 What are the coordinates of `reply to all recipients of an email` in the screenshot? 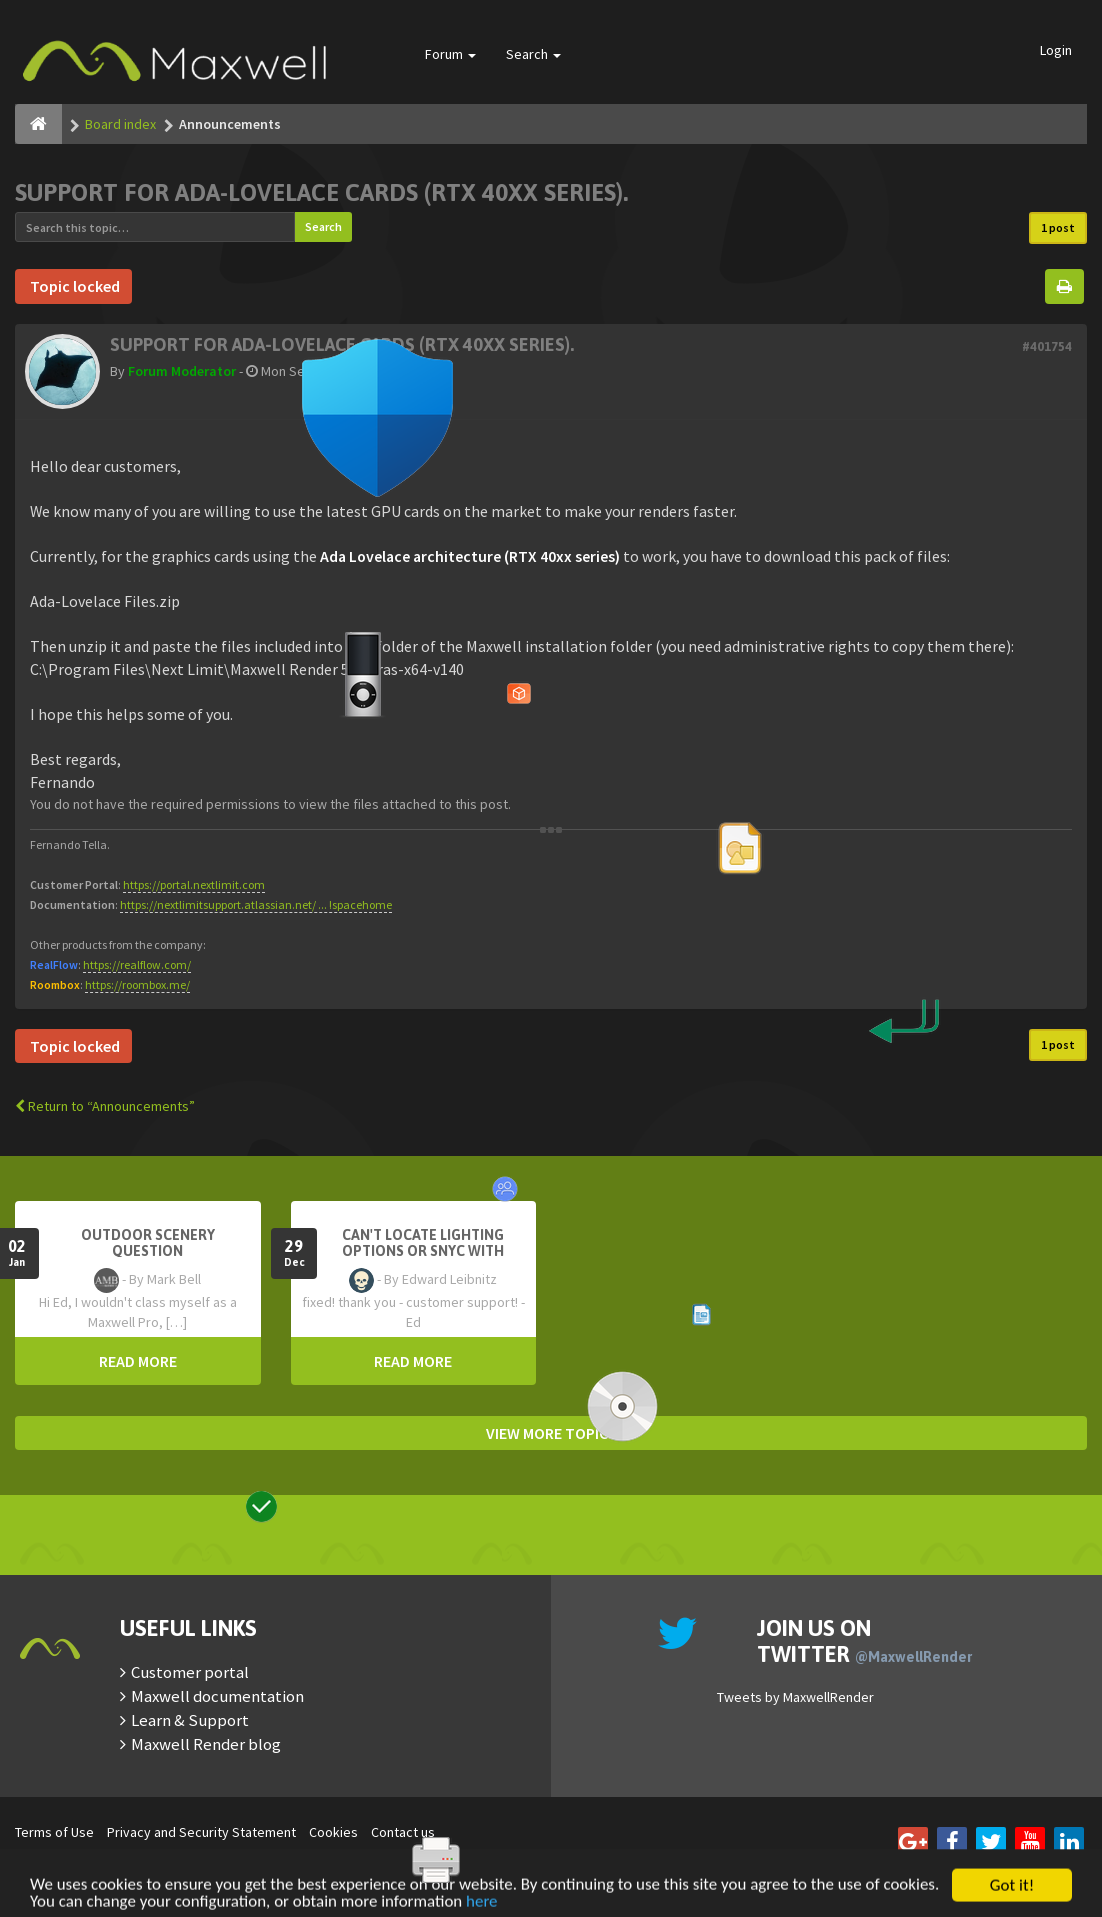 It's located at (903, 1021).